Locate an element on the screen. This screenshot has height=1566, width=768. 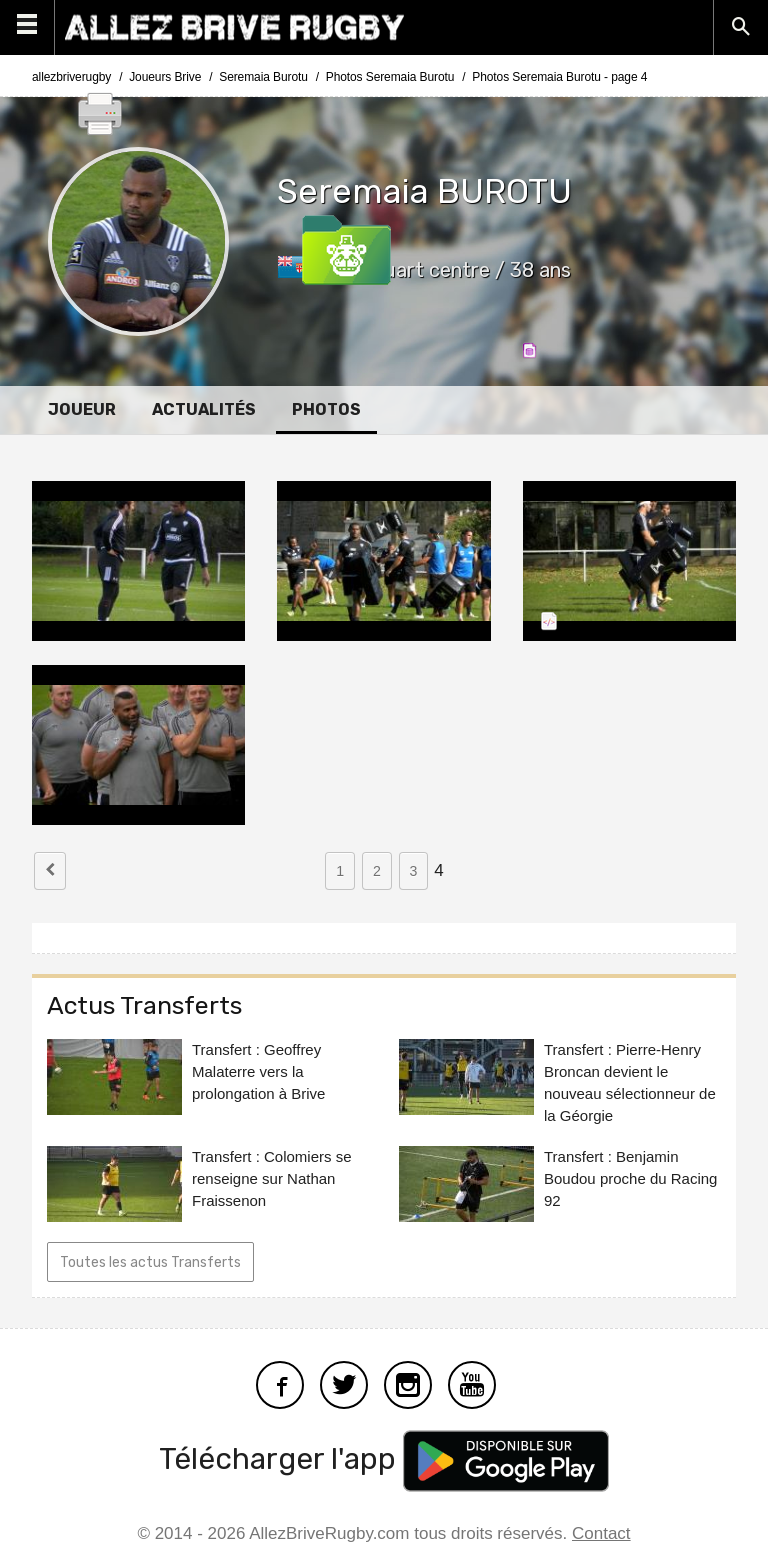
open an opendocument database file is located at coordinates (529, 350).